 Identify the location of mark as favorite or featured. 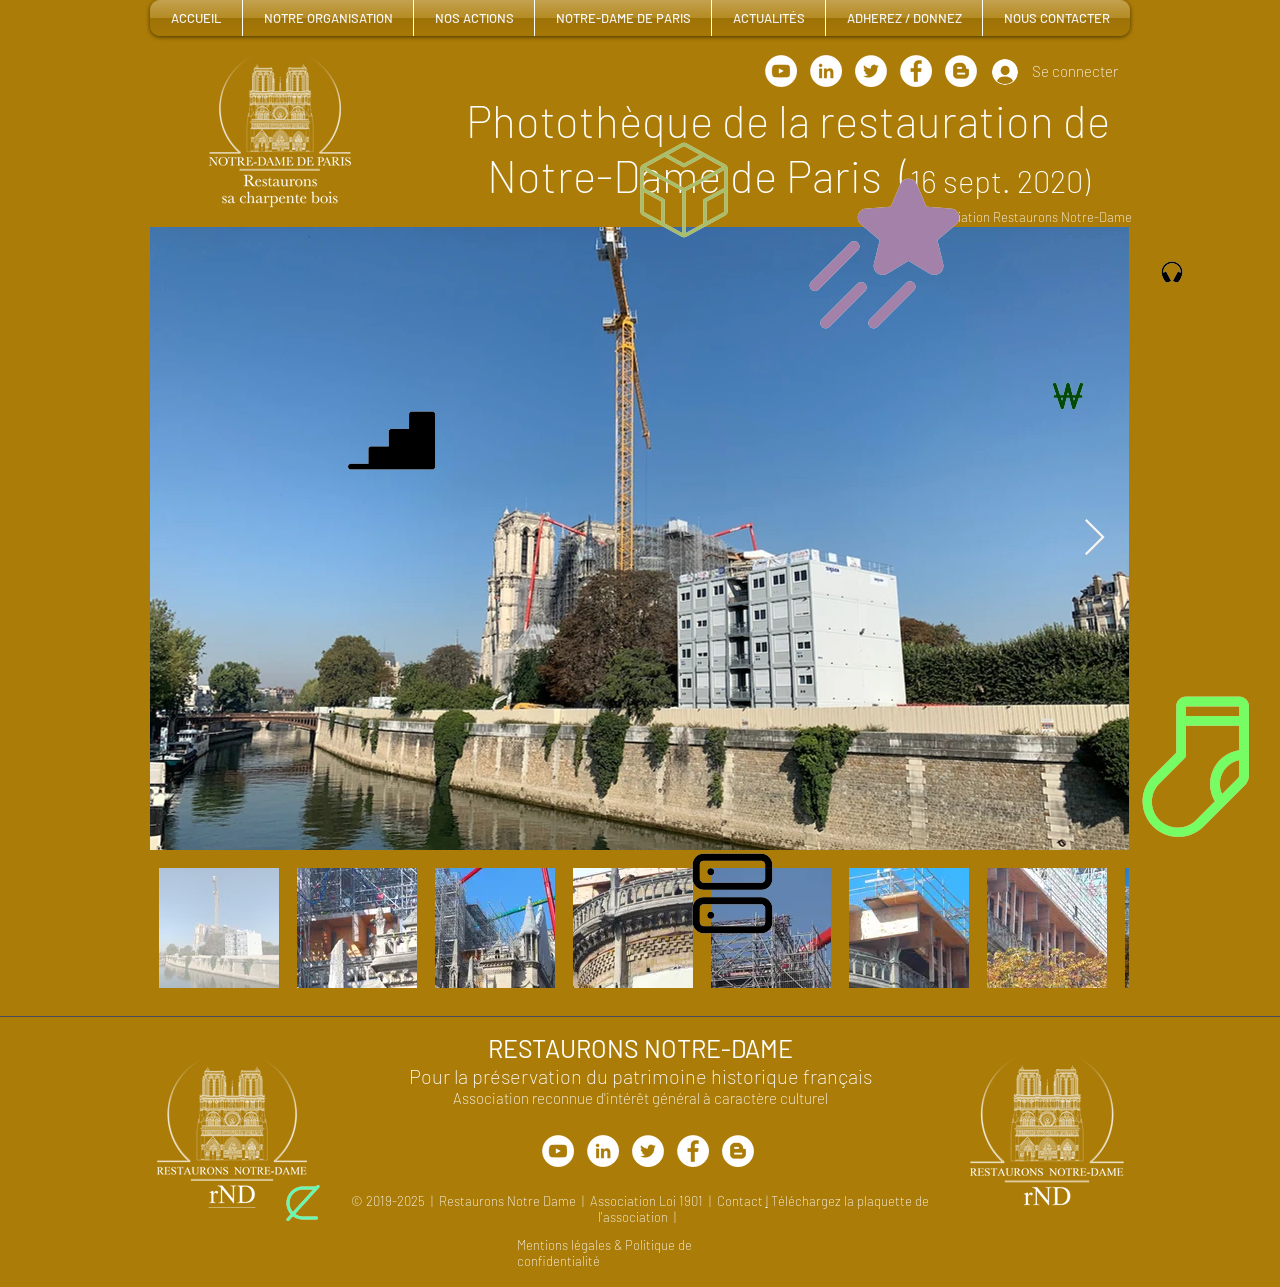
(884, 253).